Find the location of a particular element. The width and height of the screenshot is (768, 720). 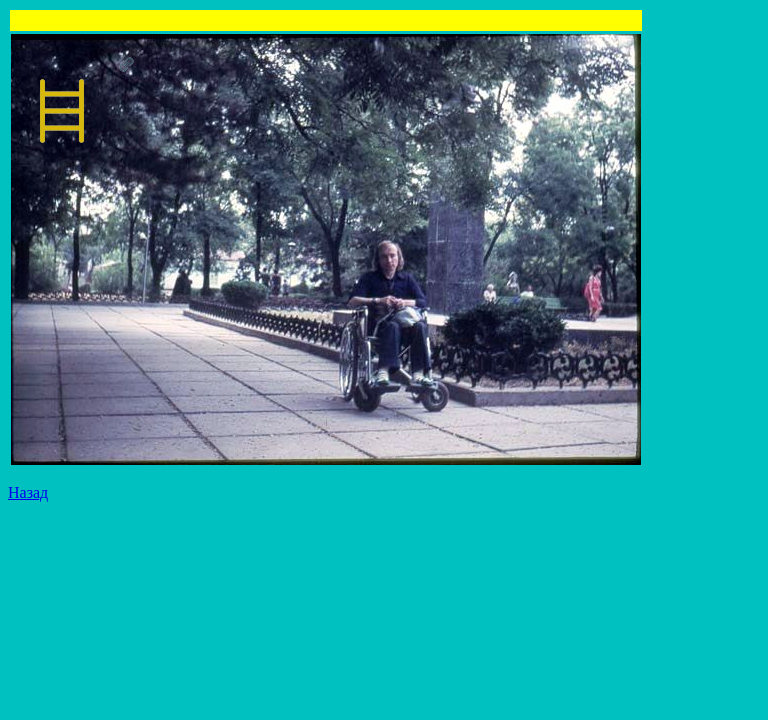

access step-by-step instructions or tutorials is located at coordinates (62, 111).